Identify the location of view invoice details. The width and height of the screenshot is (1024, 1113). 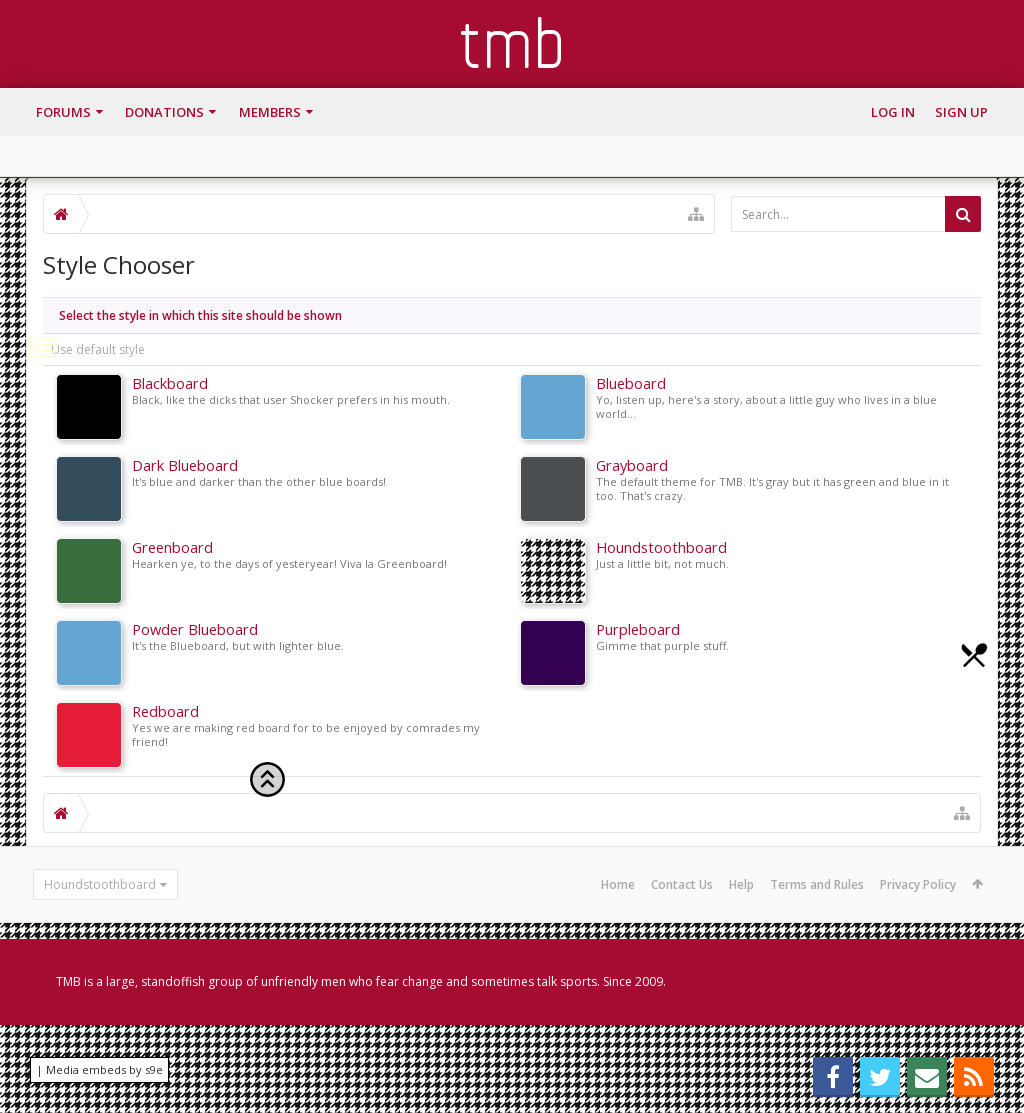
(41, 347).